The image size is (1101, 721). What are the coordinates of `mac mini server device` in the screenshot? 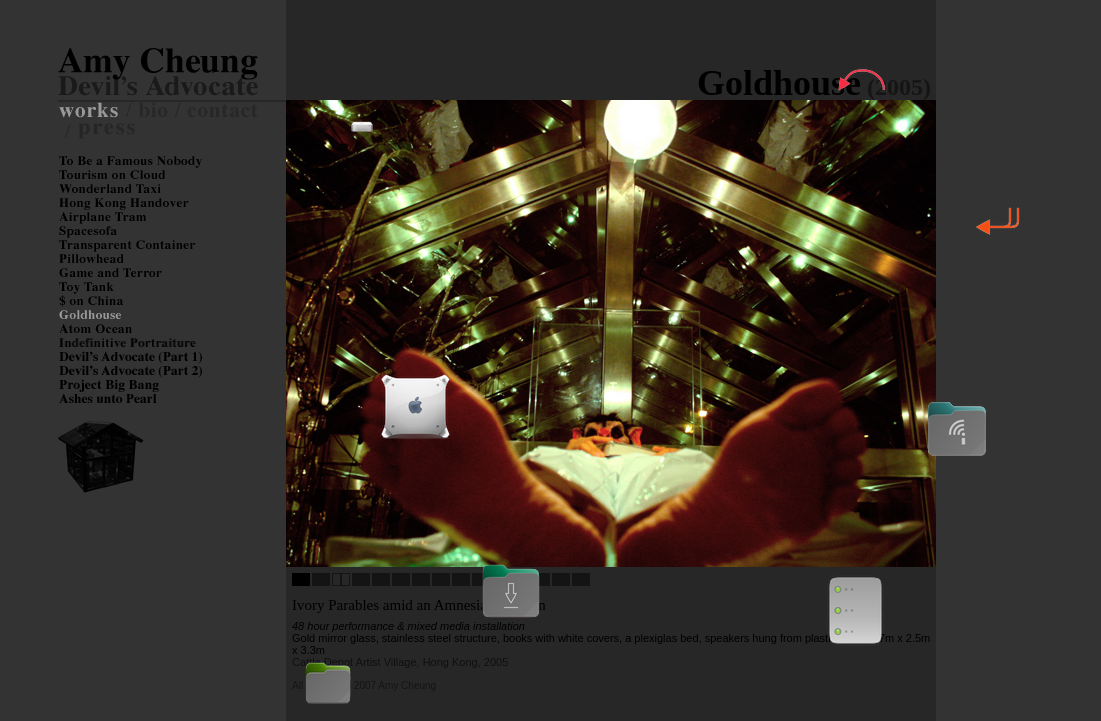 It's located at (362, 125).